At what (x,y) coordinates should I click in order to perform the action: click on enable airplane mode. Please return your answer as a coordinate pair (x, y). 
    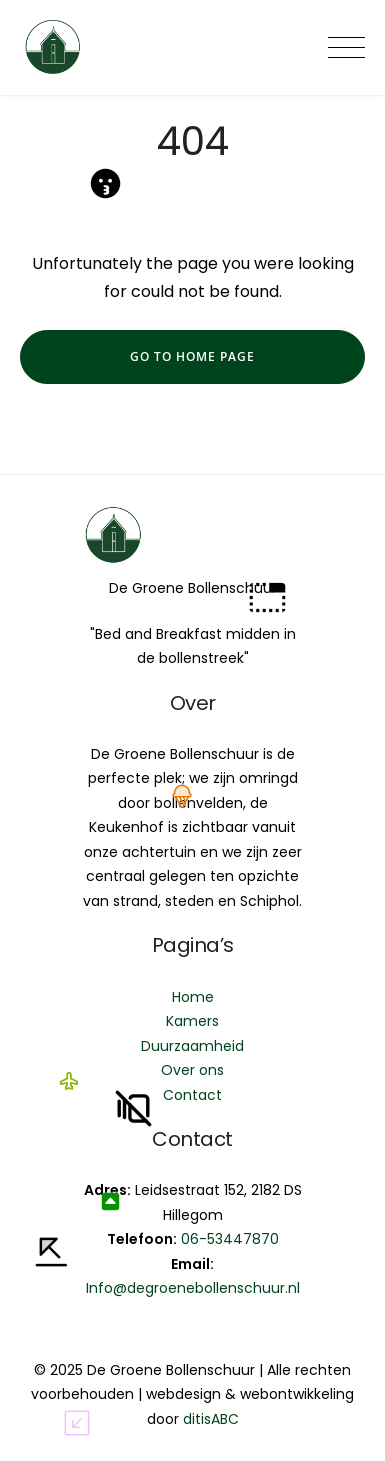
    Looking at the image, I should click on (69, 1081).